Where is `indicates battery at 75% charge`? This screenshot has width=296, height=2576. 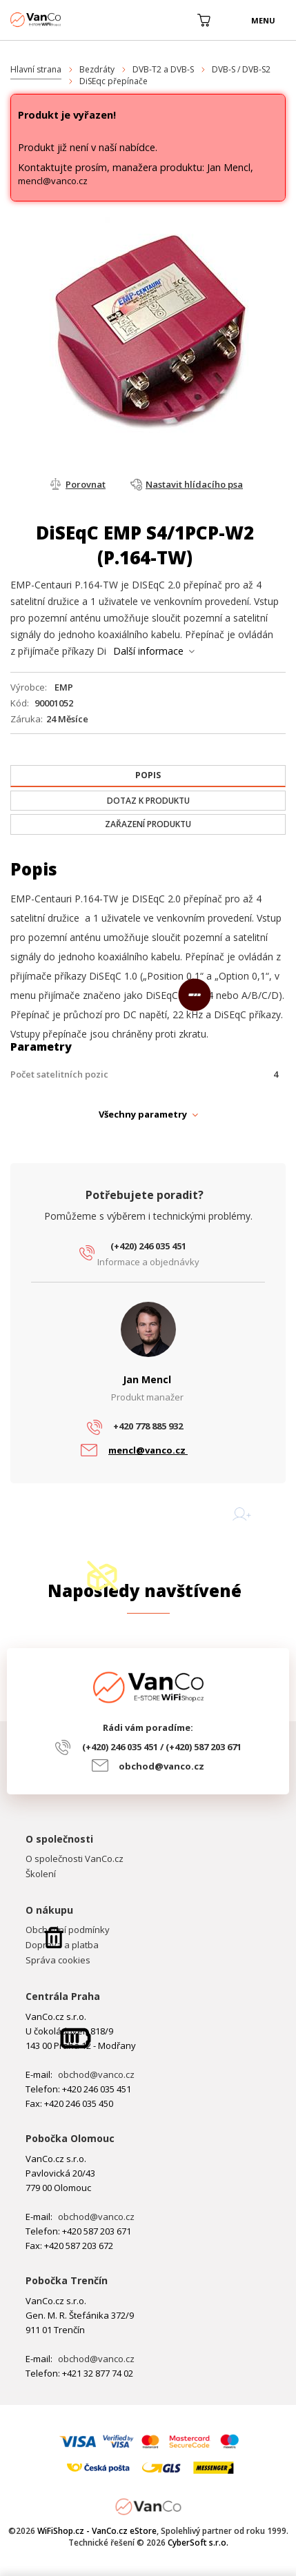 indicates battery at 75% charge is located at coordinates (75, 2038).